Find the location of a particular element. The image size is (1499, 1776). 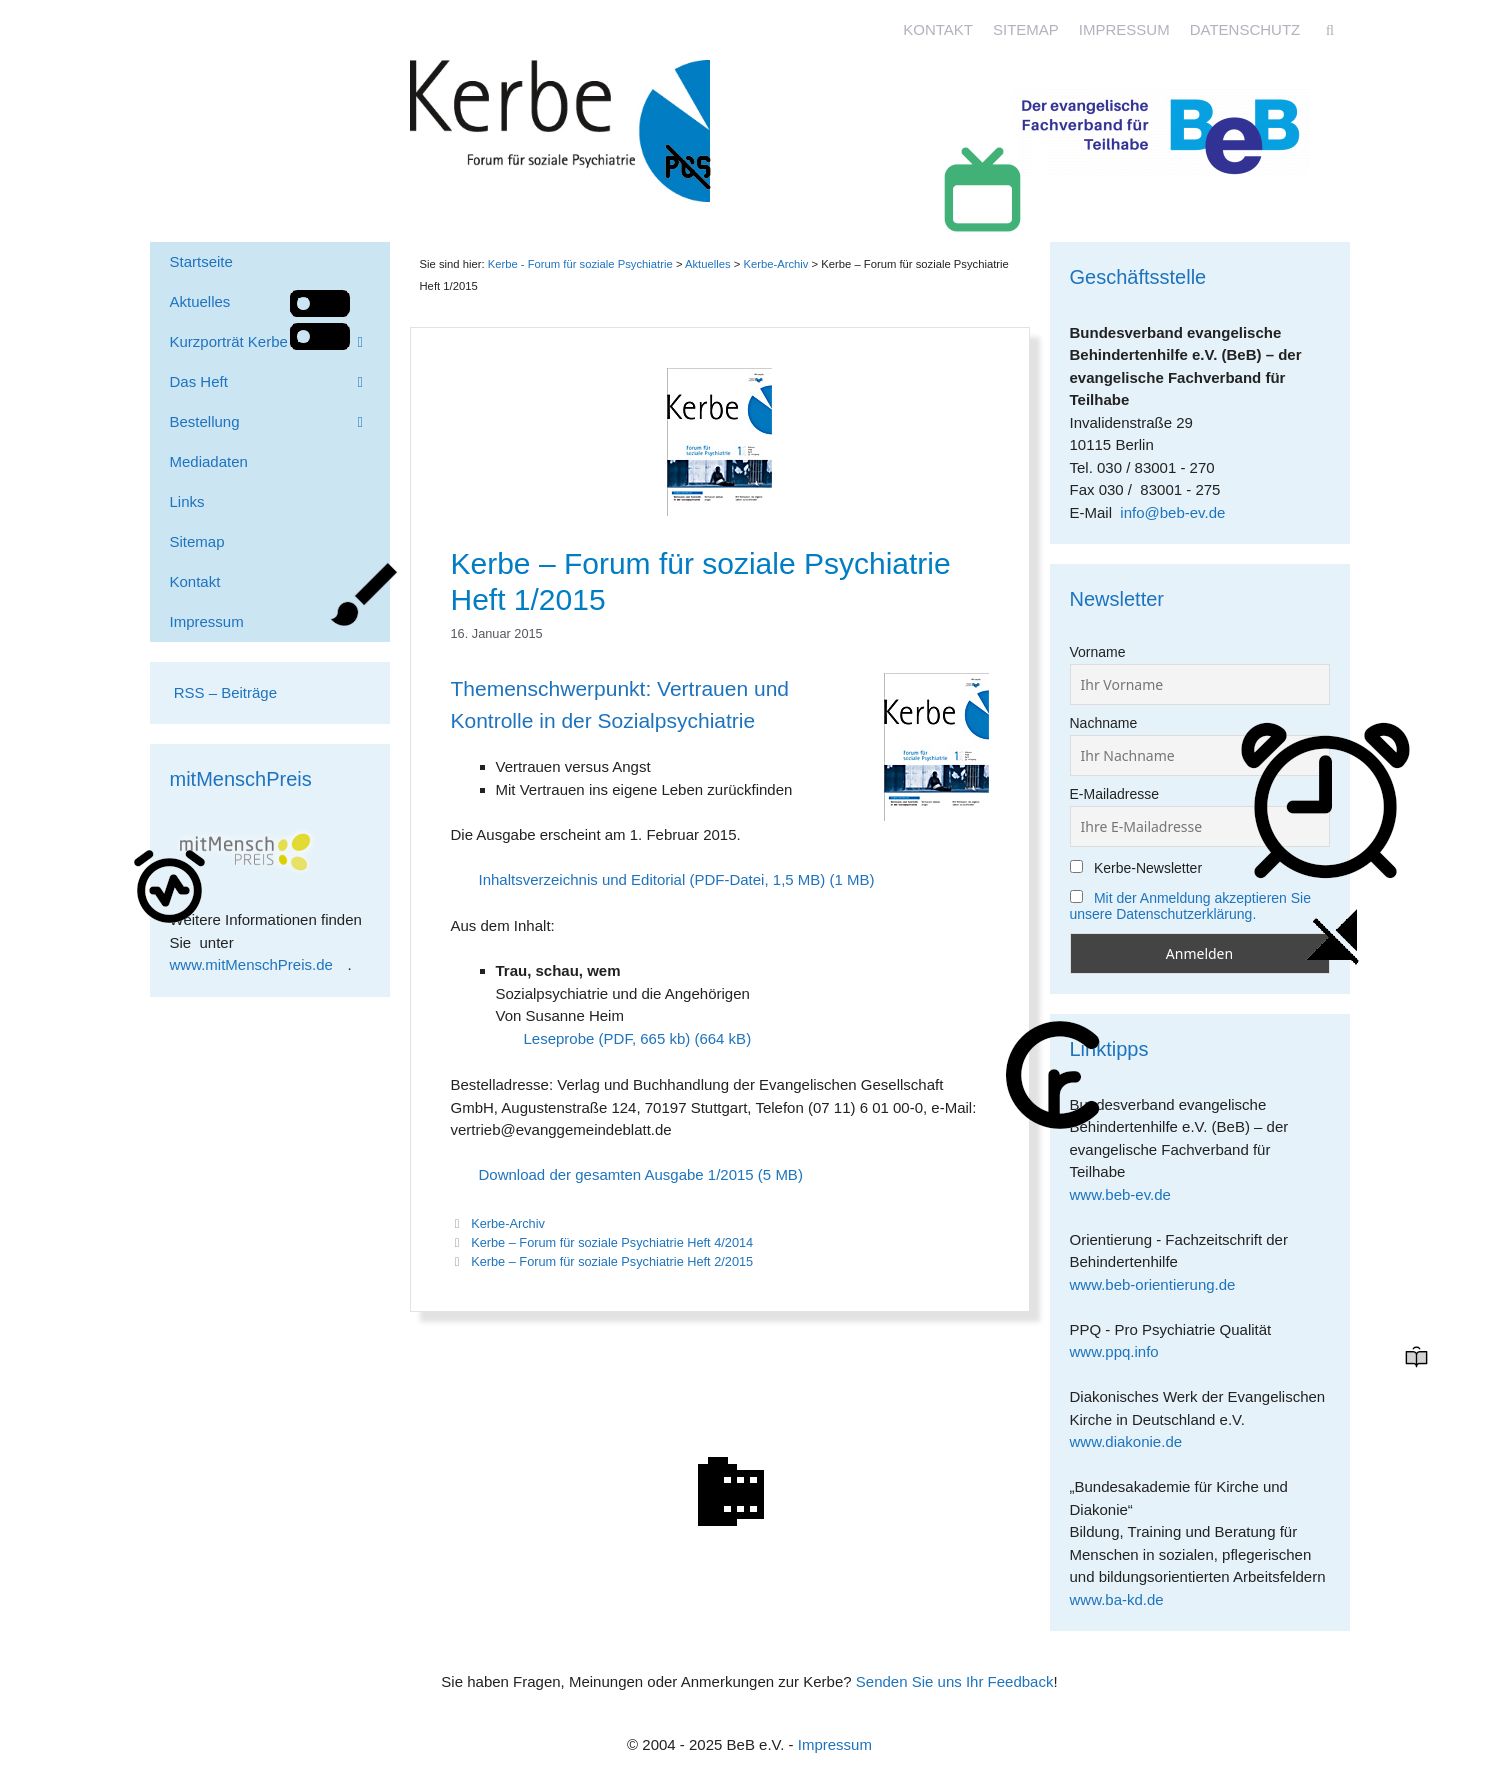

view average alarm or alert statistics is located at coordinates (169, 886).